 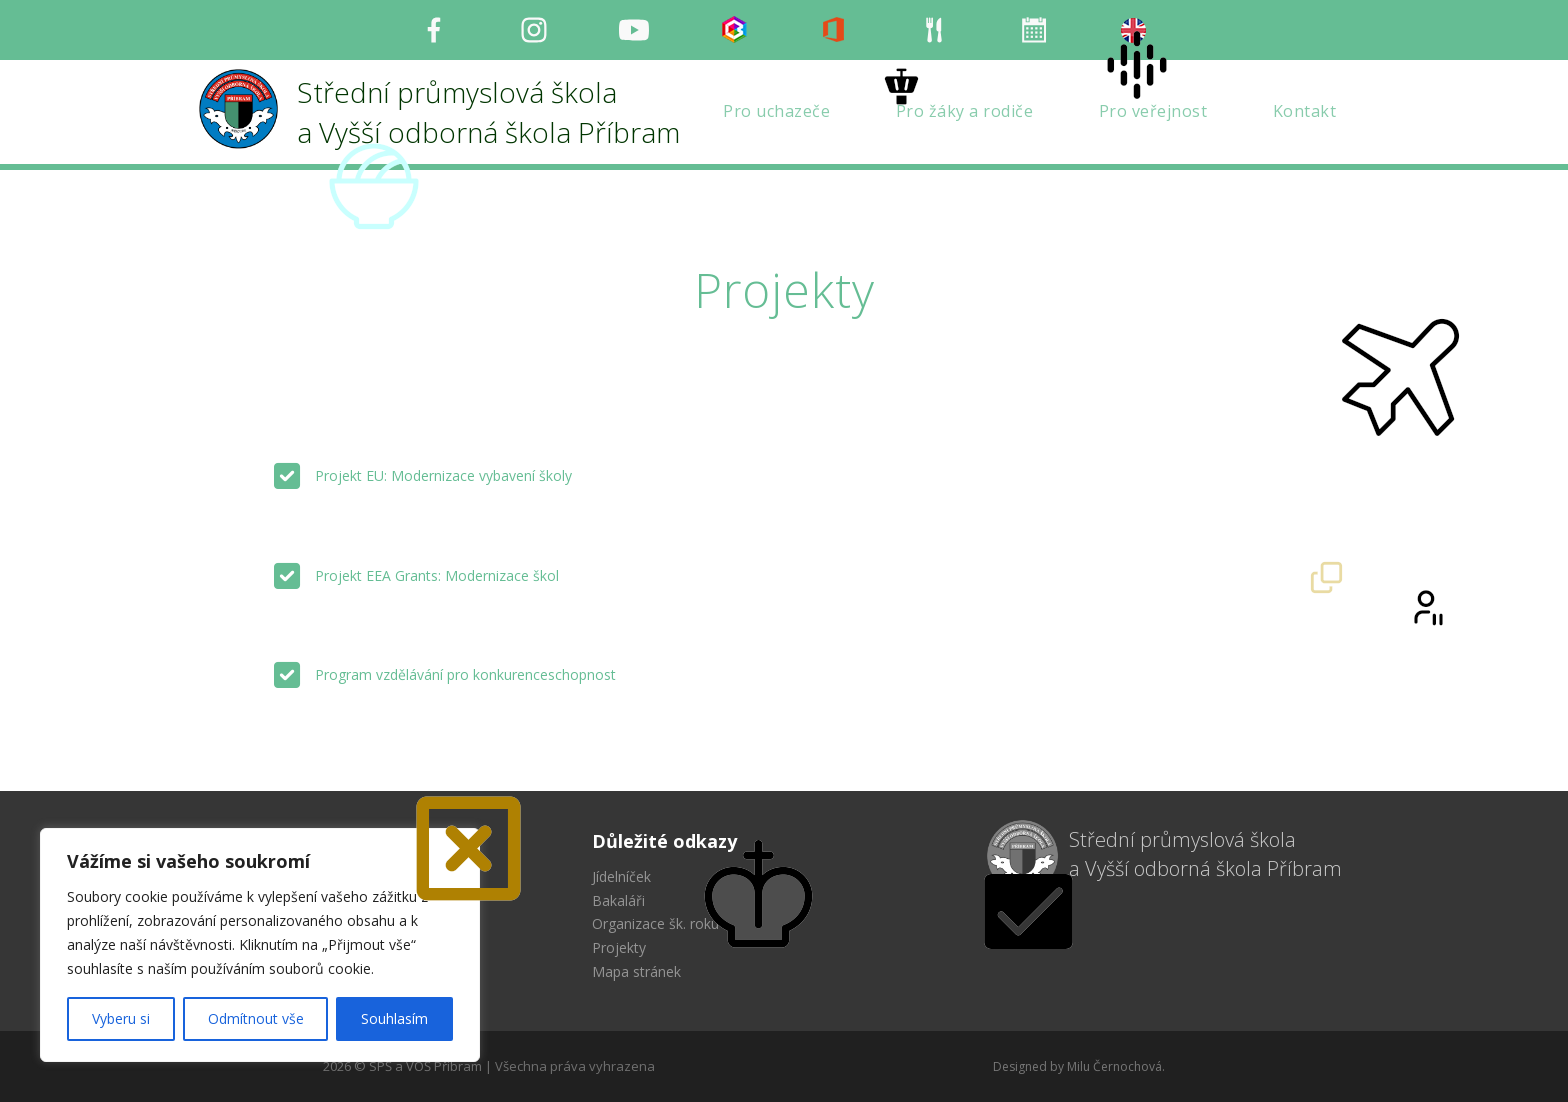 What do you see at coordinates (374, 188) in the screenshot?
I see `view food or meal options` at bounding box center [374, 188].